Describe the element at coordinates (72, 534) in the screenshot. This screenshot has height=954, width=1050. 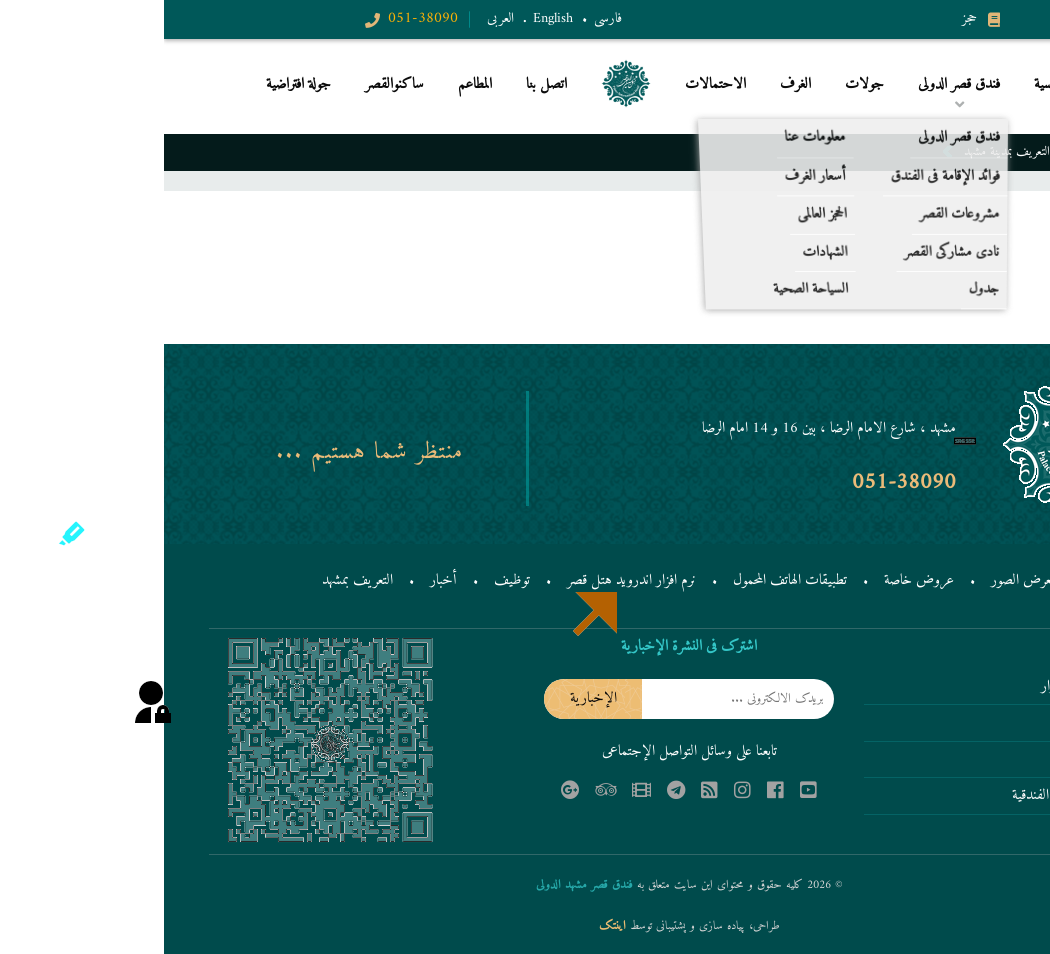
I see `highlight or mark up text` at that location.